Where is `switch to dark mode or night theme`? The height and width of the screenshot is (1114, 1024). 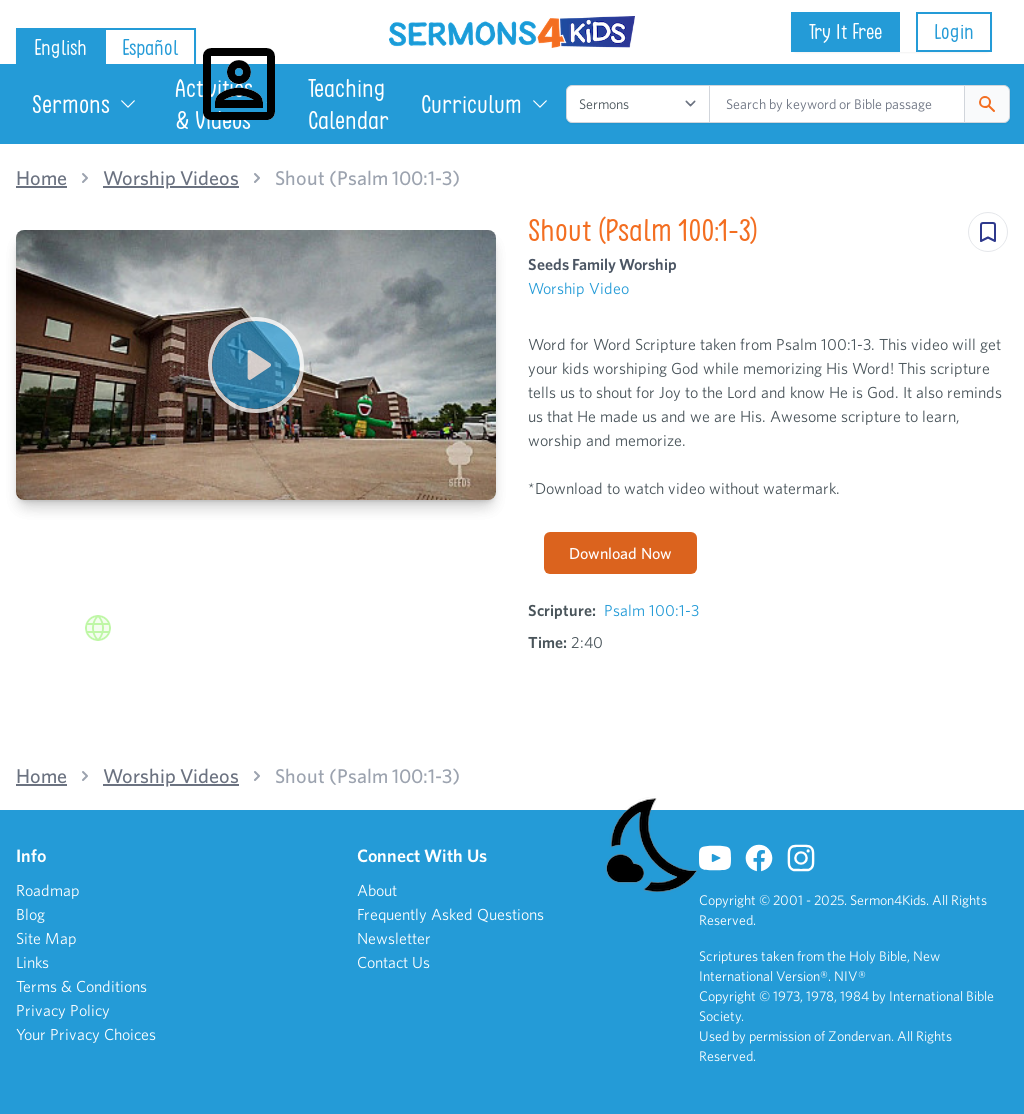
switch to dark mode or night theme is located at coordinates (658, 845).